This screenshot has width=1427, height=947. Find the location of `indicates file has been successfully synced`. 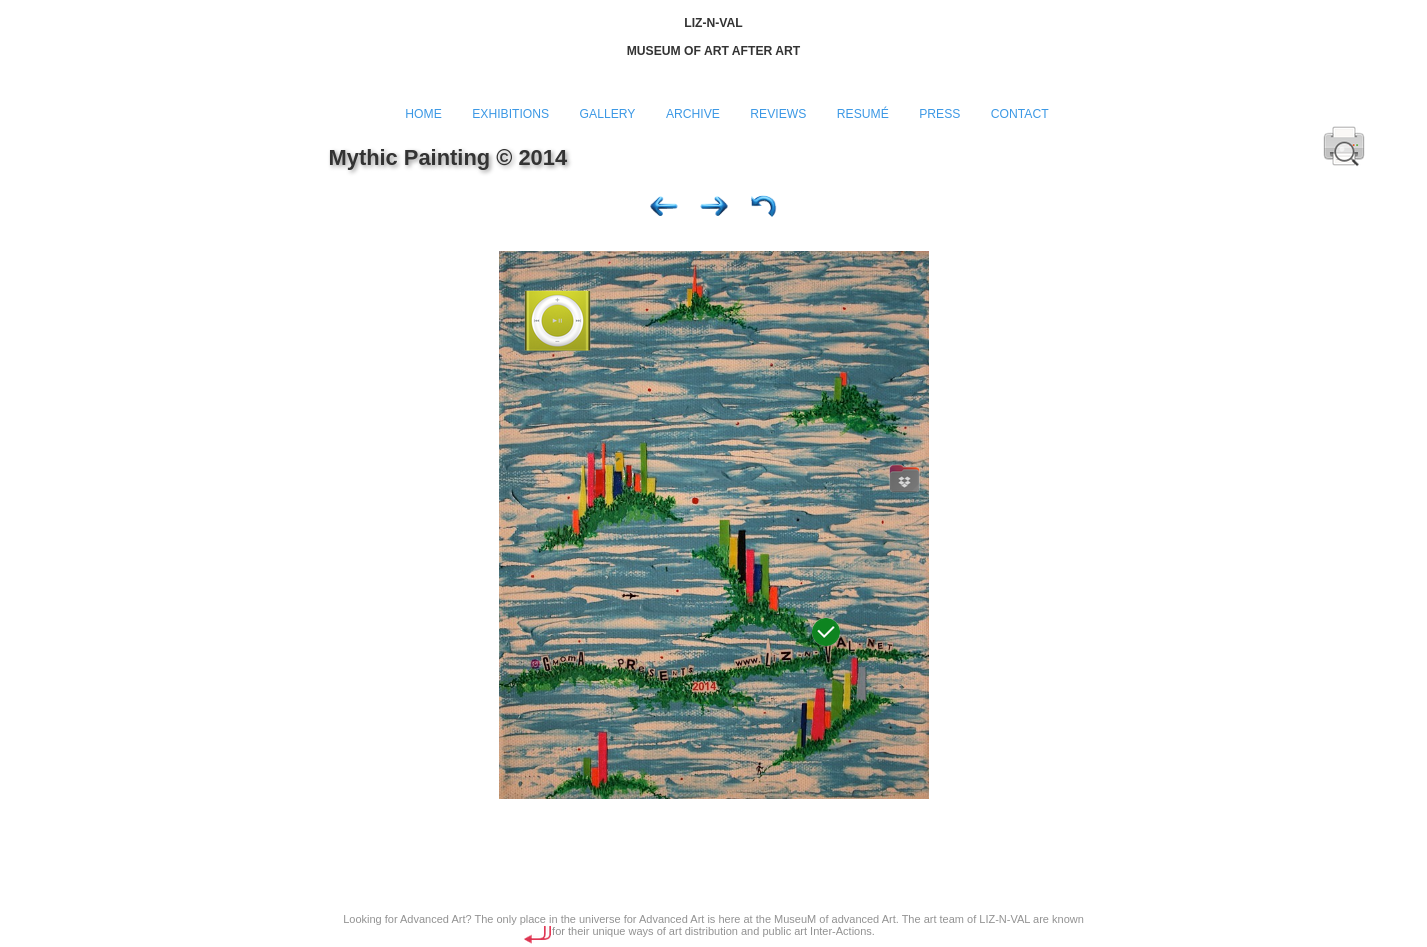

indicates file has been successfully synced is located at coordinates (826, 632).